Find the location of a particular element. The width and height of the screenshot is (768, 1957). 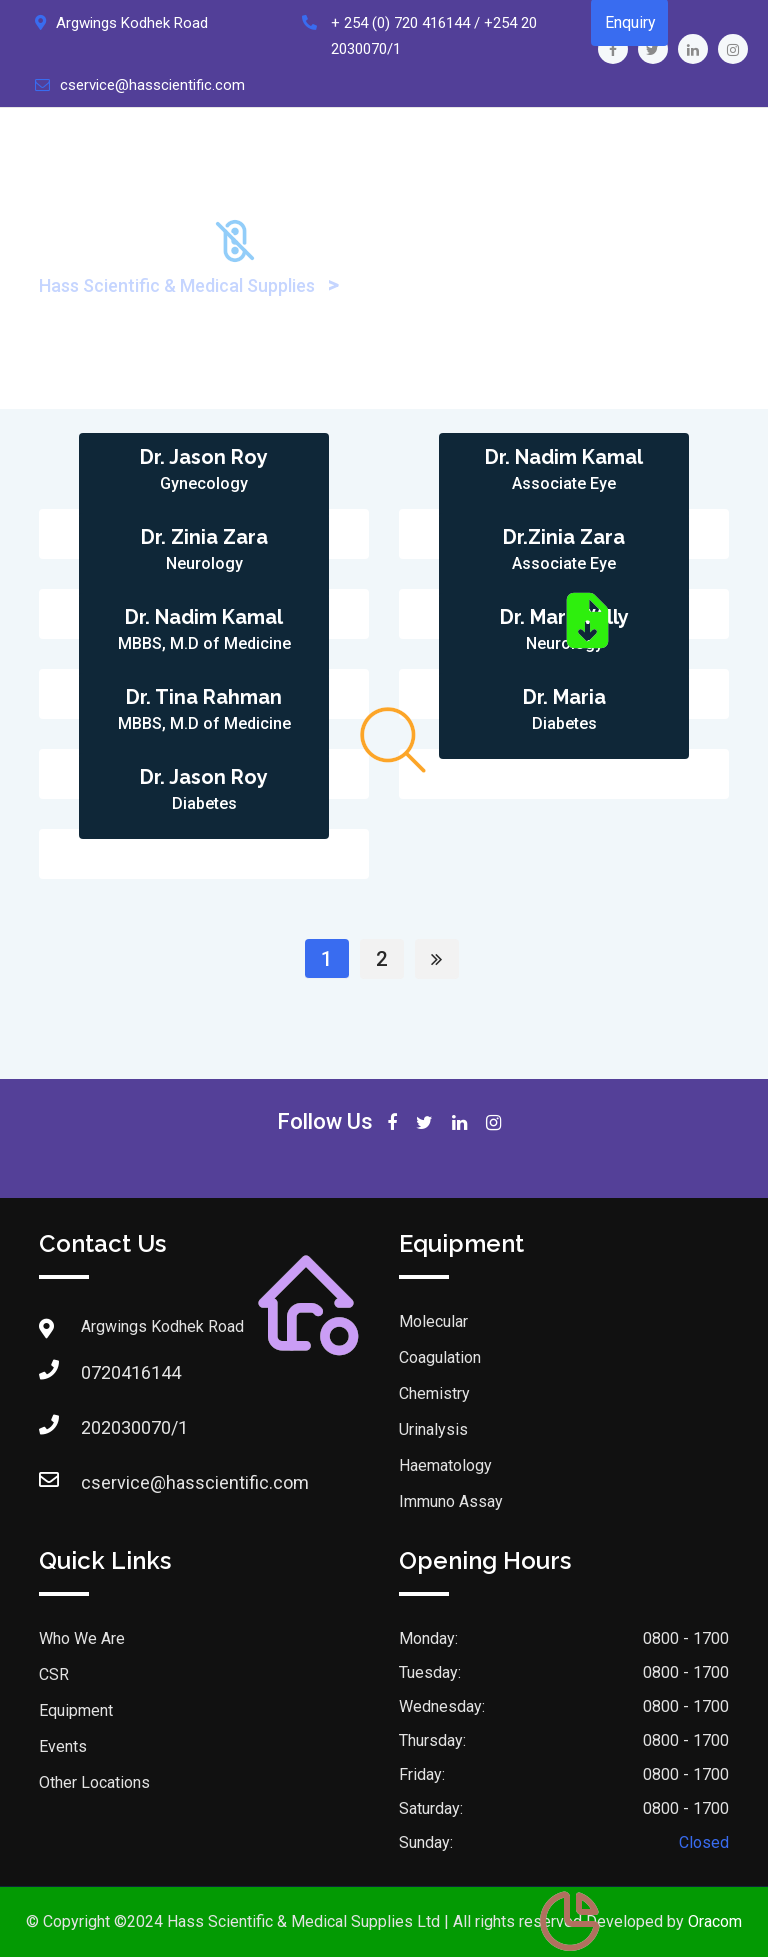

search for content or items is located at coordinates (393, 740).